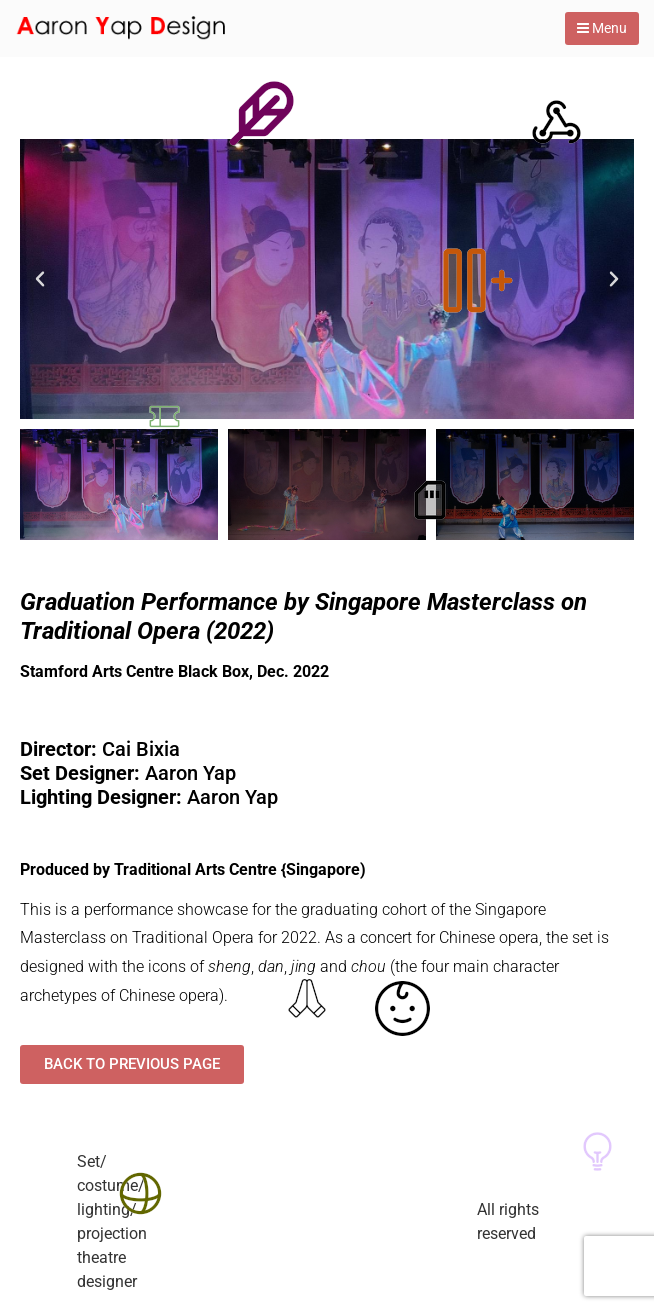 This screenshot has width=654, height=1310. I want to click on access baby or child-related features, so click(402, 1008).